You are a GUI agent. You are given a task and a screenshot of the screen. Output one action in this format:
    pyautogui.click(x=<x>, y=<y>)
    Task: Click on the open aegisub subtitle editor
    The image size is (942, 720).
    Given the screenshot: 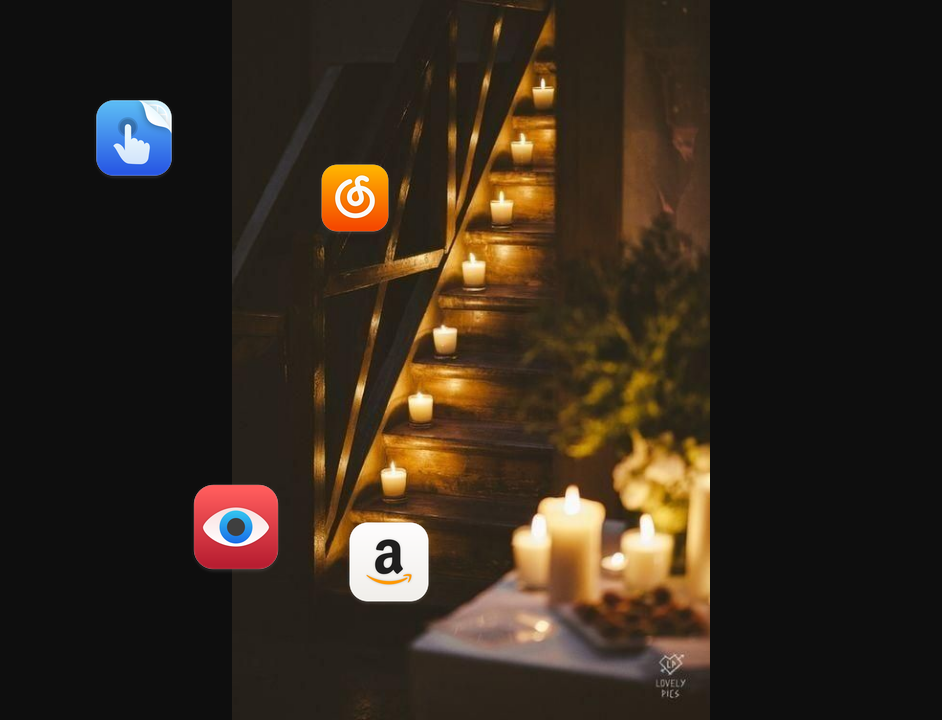 What is the action you would take?
    pyautogui.click(x=236, y=527)
    